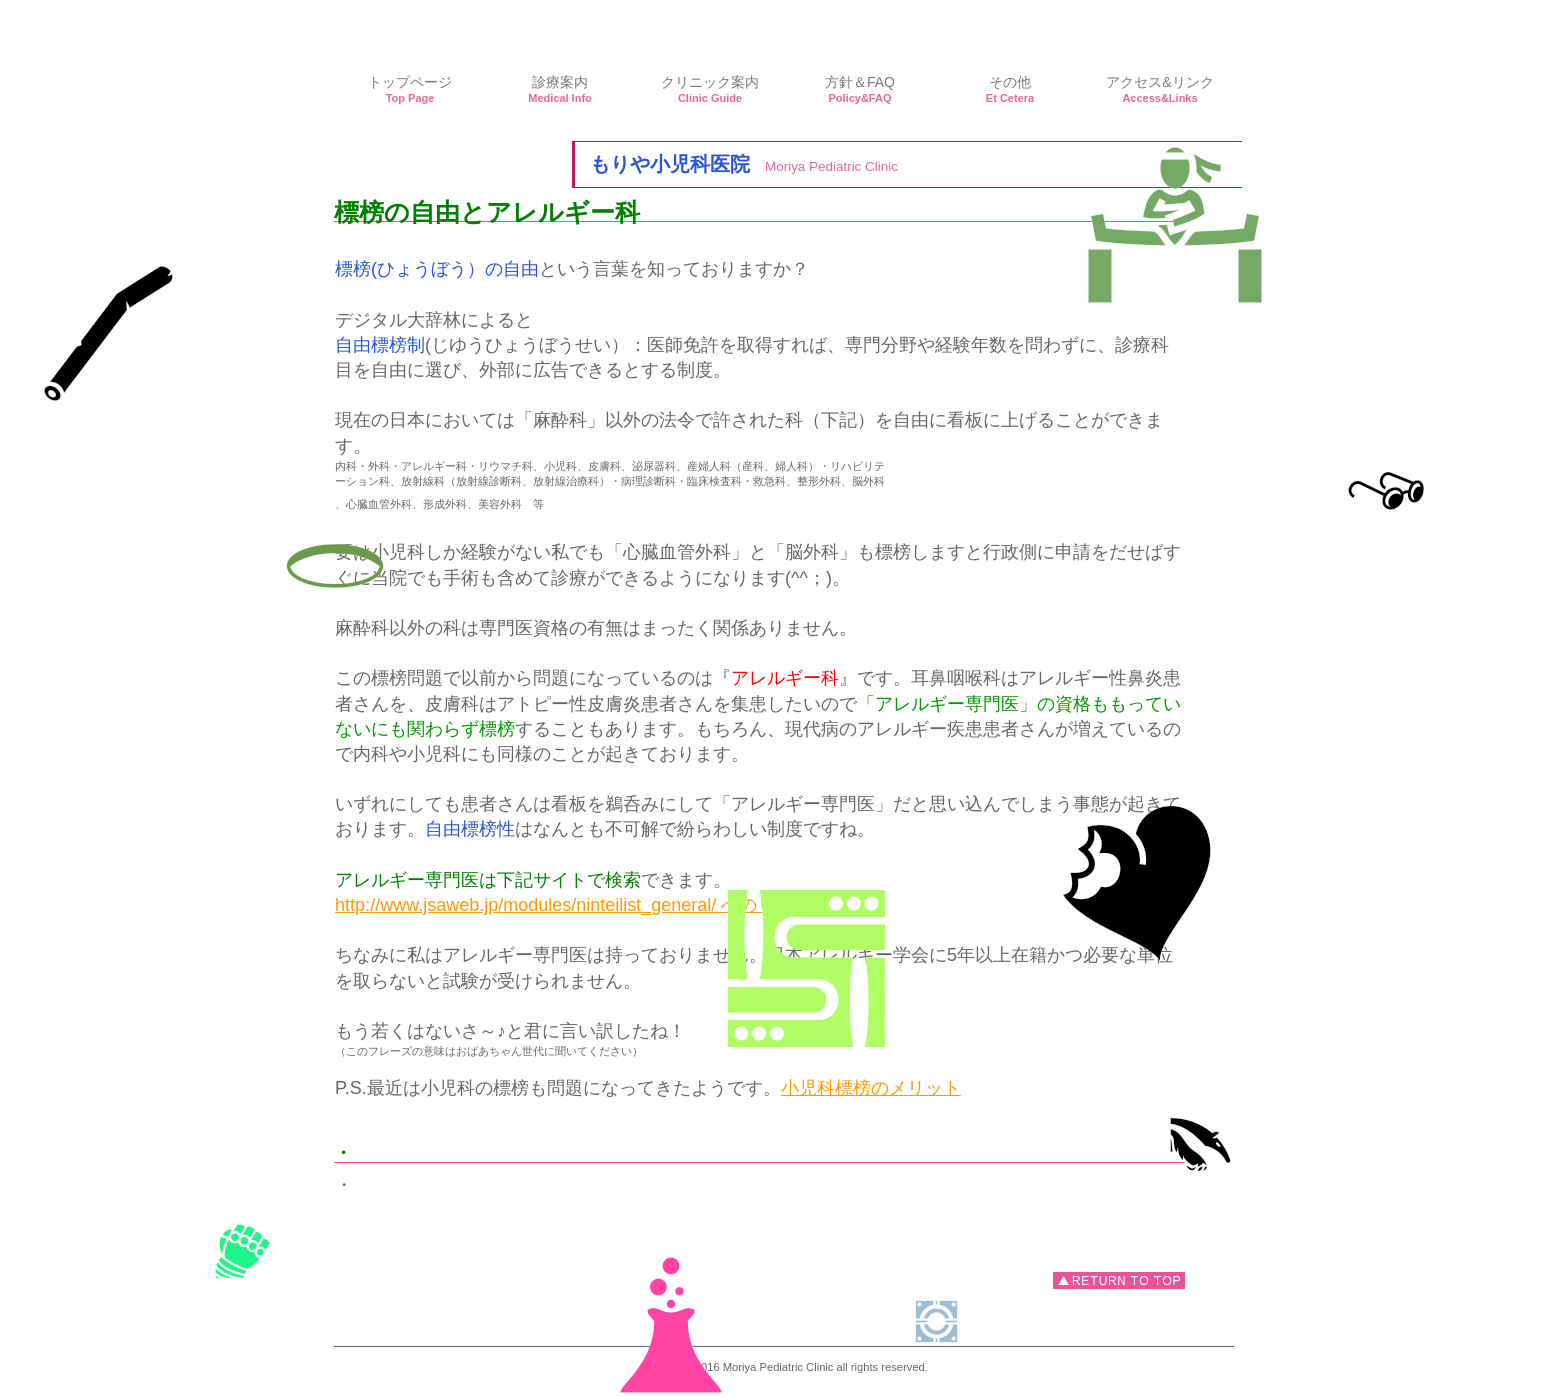 The height and width of the screenshot is (1397, 1568). What do you see at coordinates (1200, 1144) in the screenshot?
I see `anteater character or avatar icon` at bounding box center [1200, 1144].